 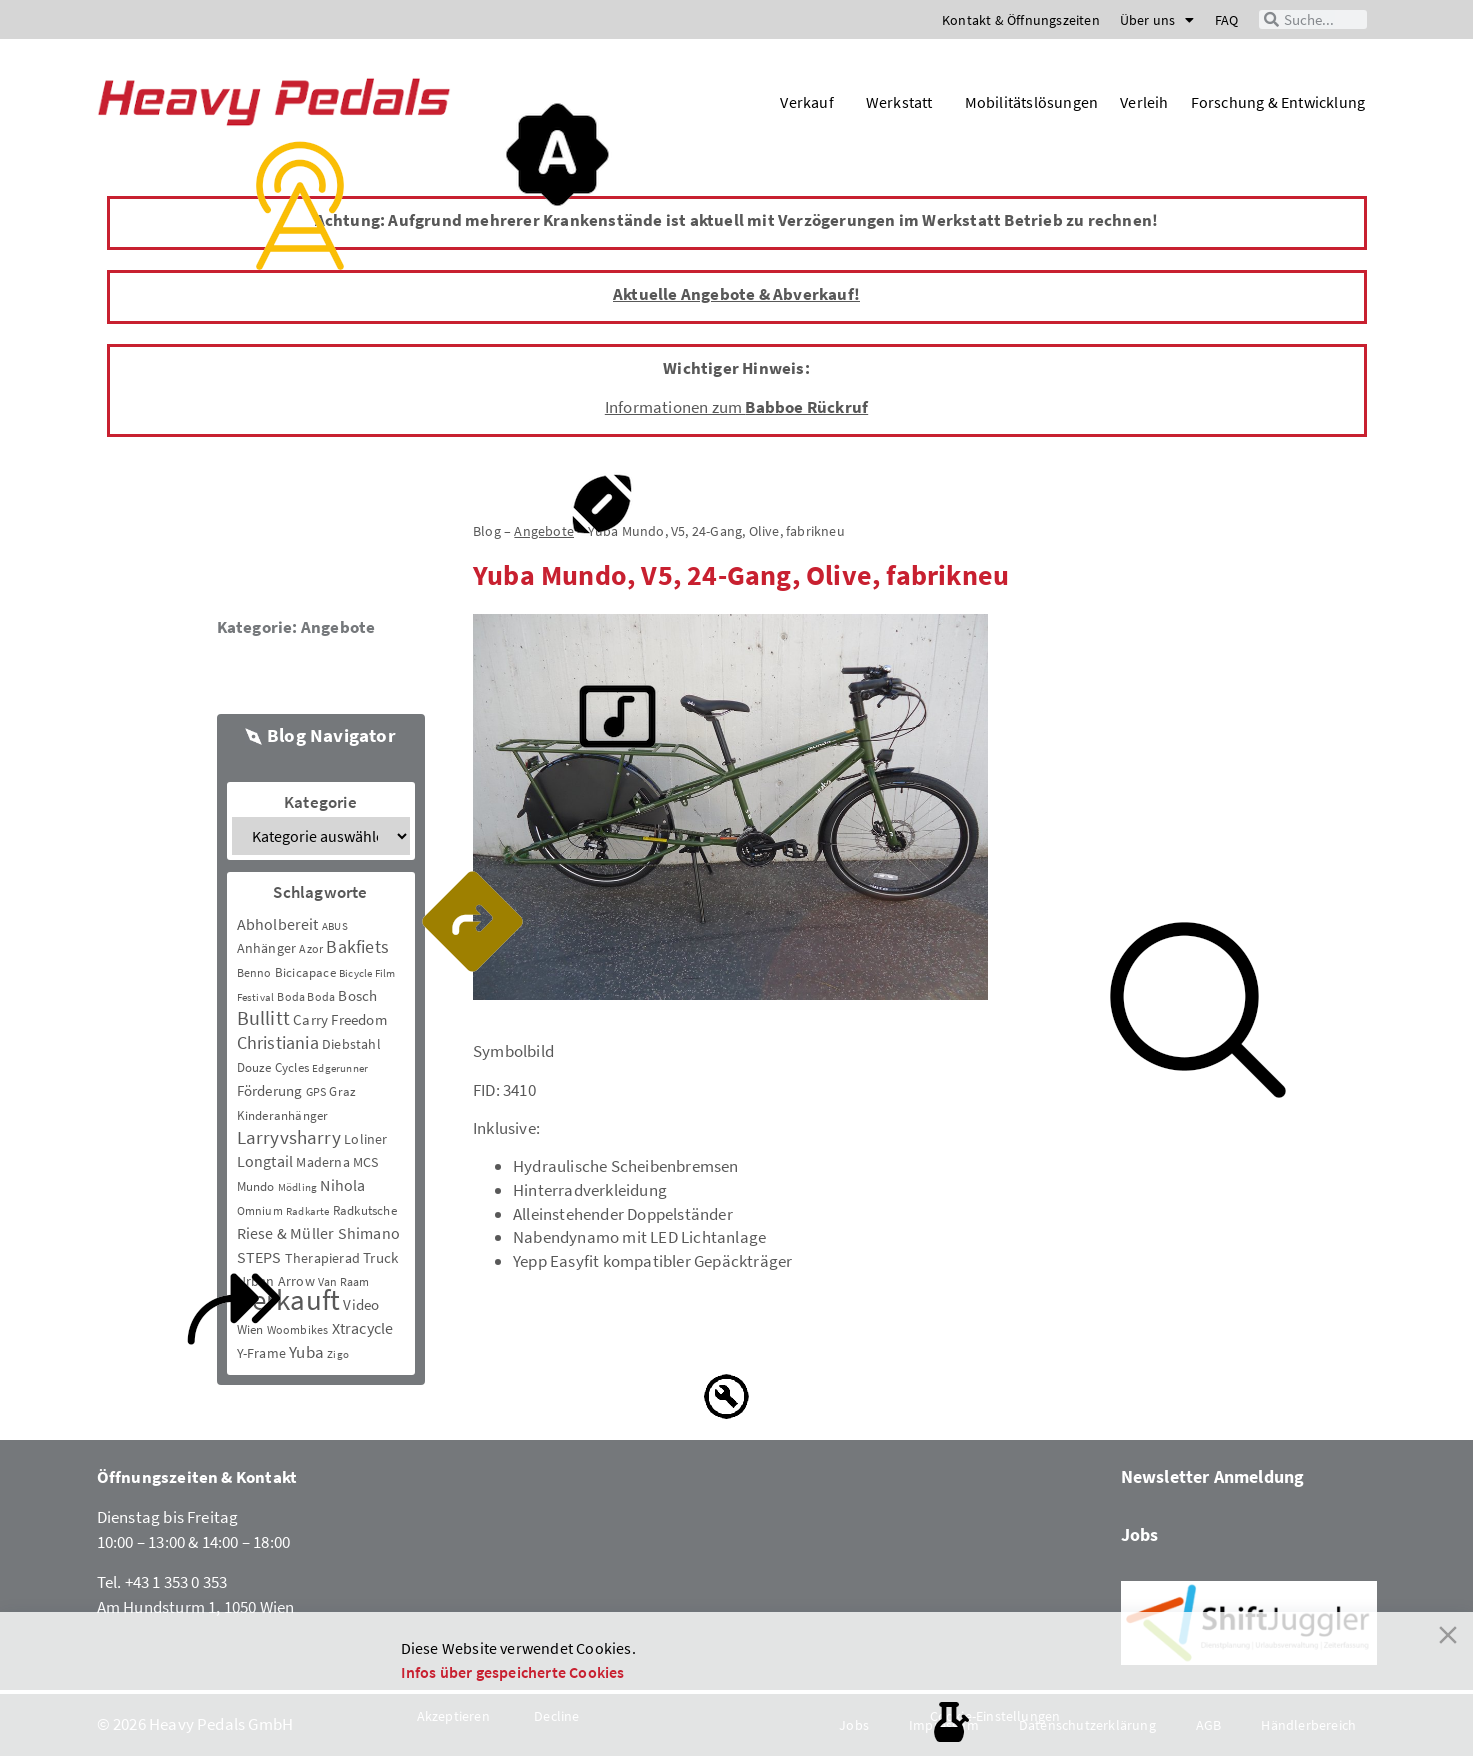 I want to click on indicates cellular network signal or connectivity, so click(x=300, y=208).